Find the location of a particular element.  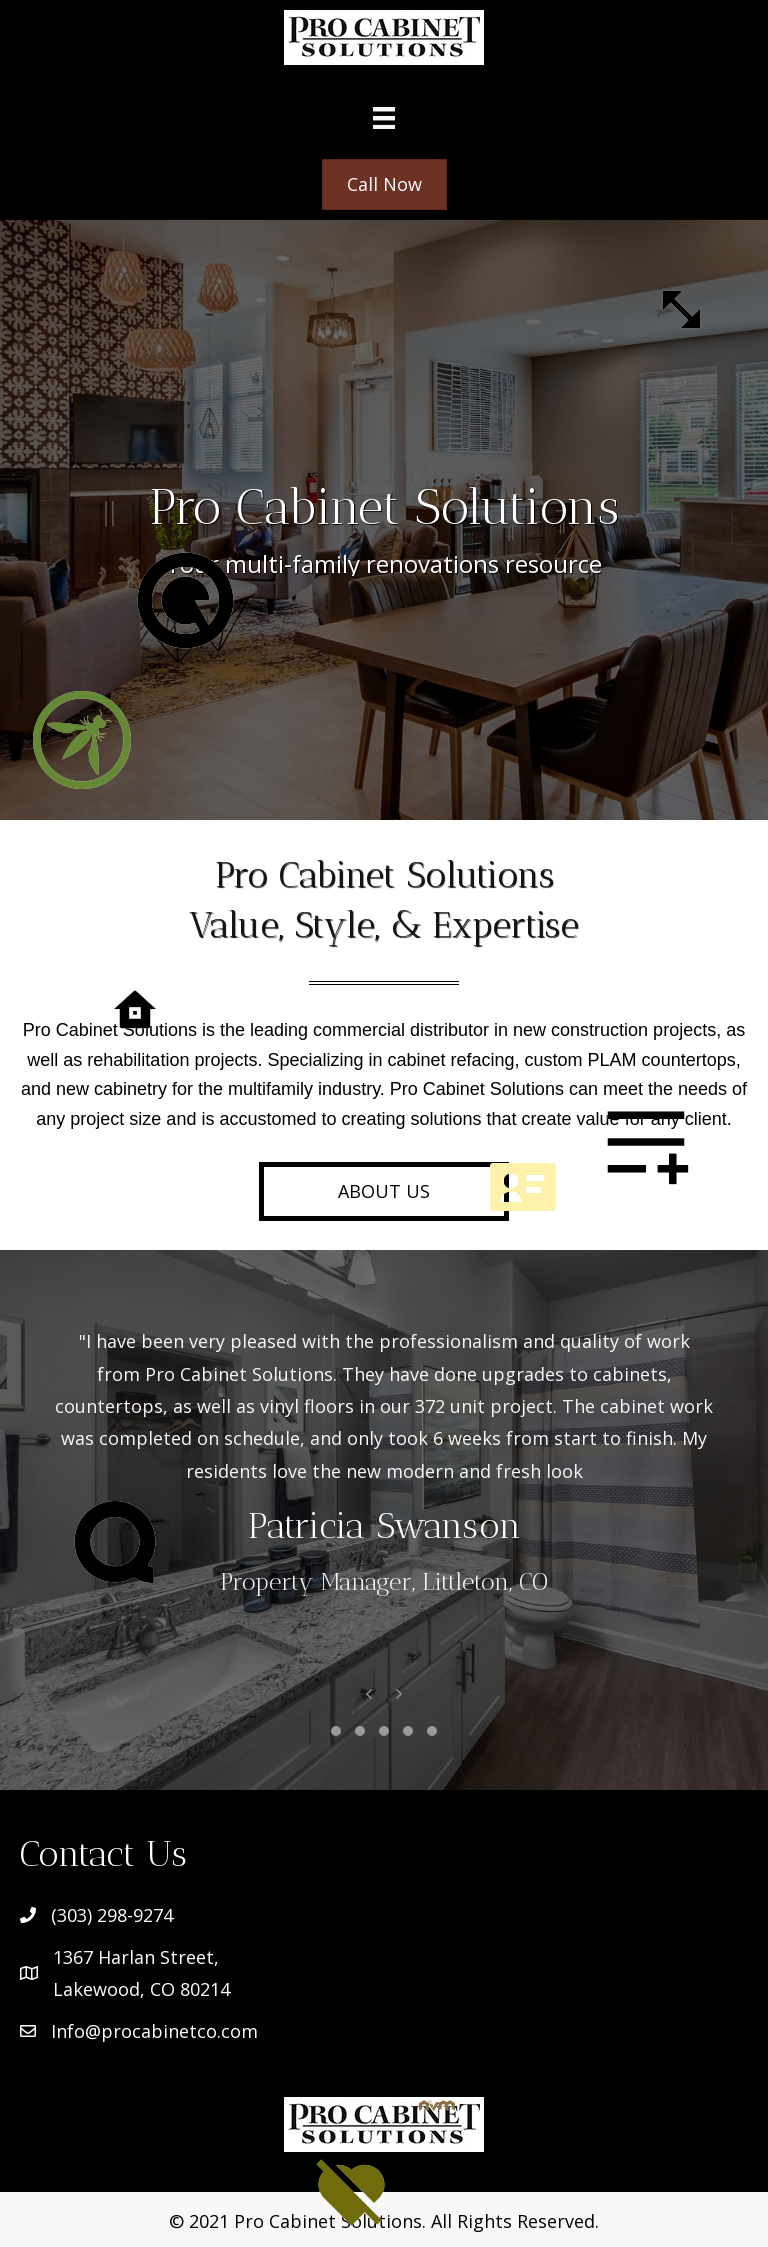

OWASP (Open Web Application Security Project) logo is located at coordinates (82, 740).